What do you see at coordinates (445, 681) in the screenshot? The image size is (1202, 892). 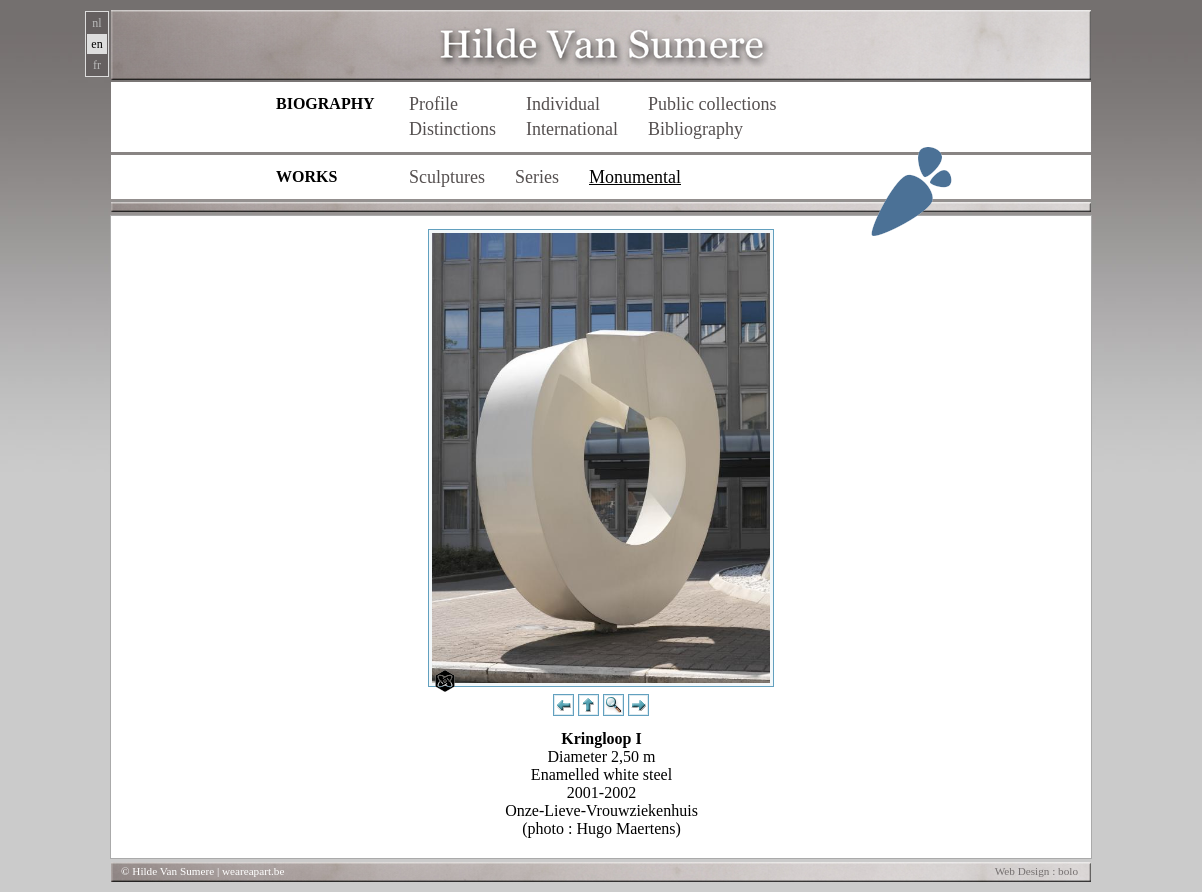 I see `preact javascript library logo` at bounding box center [445, 681].